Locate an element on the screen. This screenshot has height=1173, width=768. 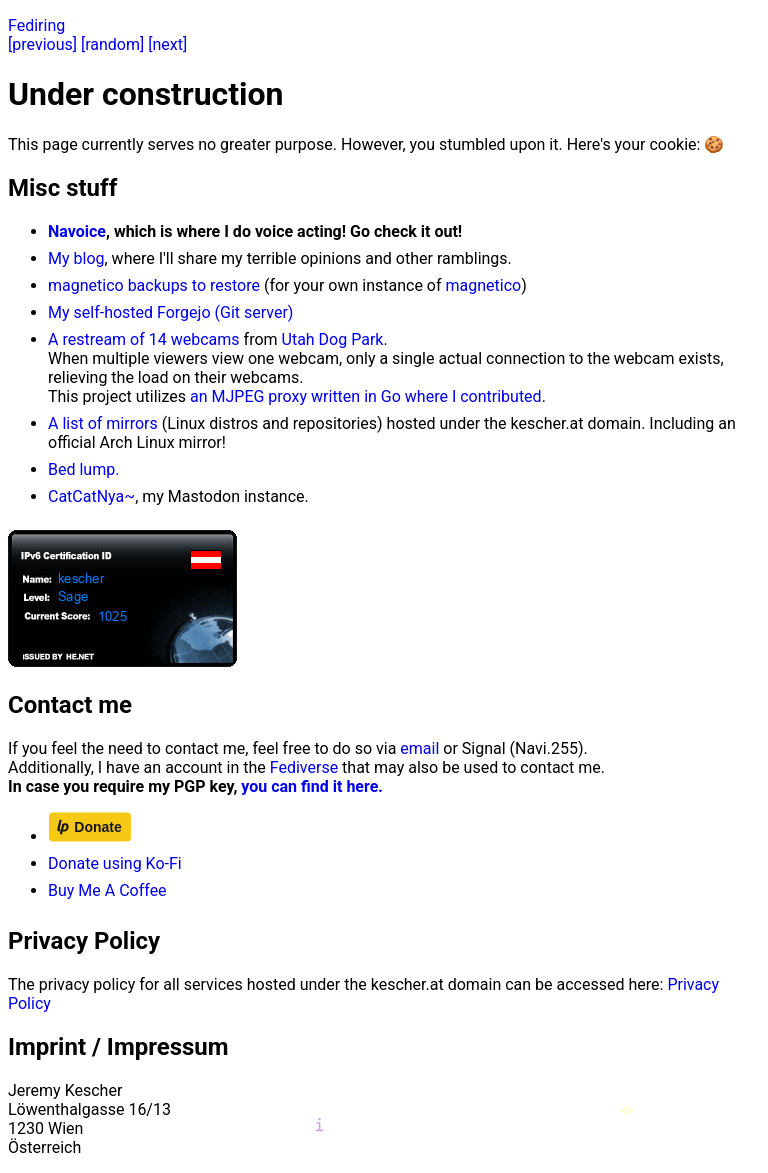
view commit details in version control is located at coordinates (627, 1111).